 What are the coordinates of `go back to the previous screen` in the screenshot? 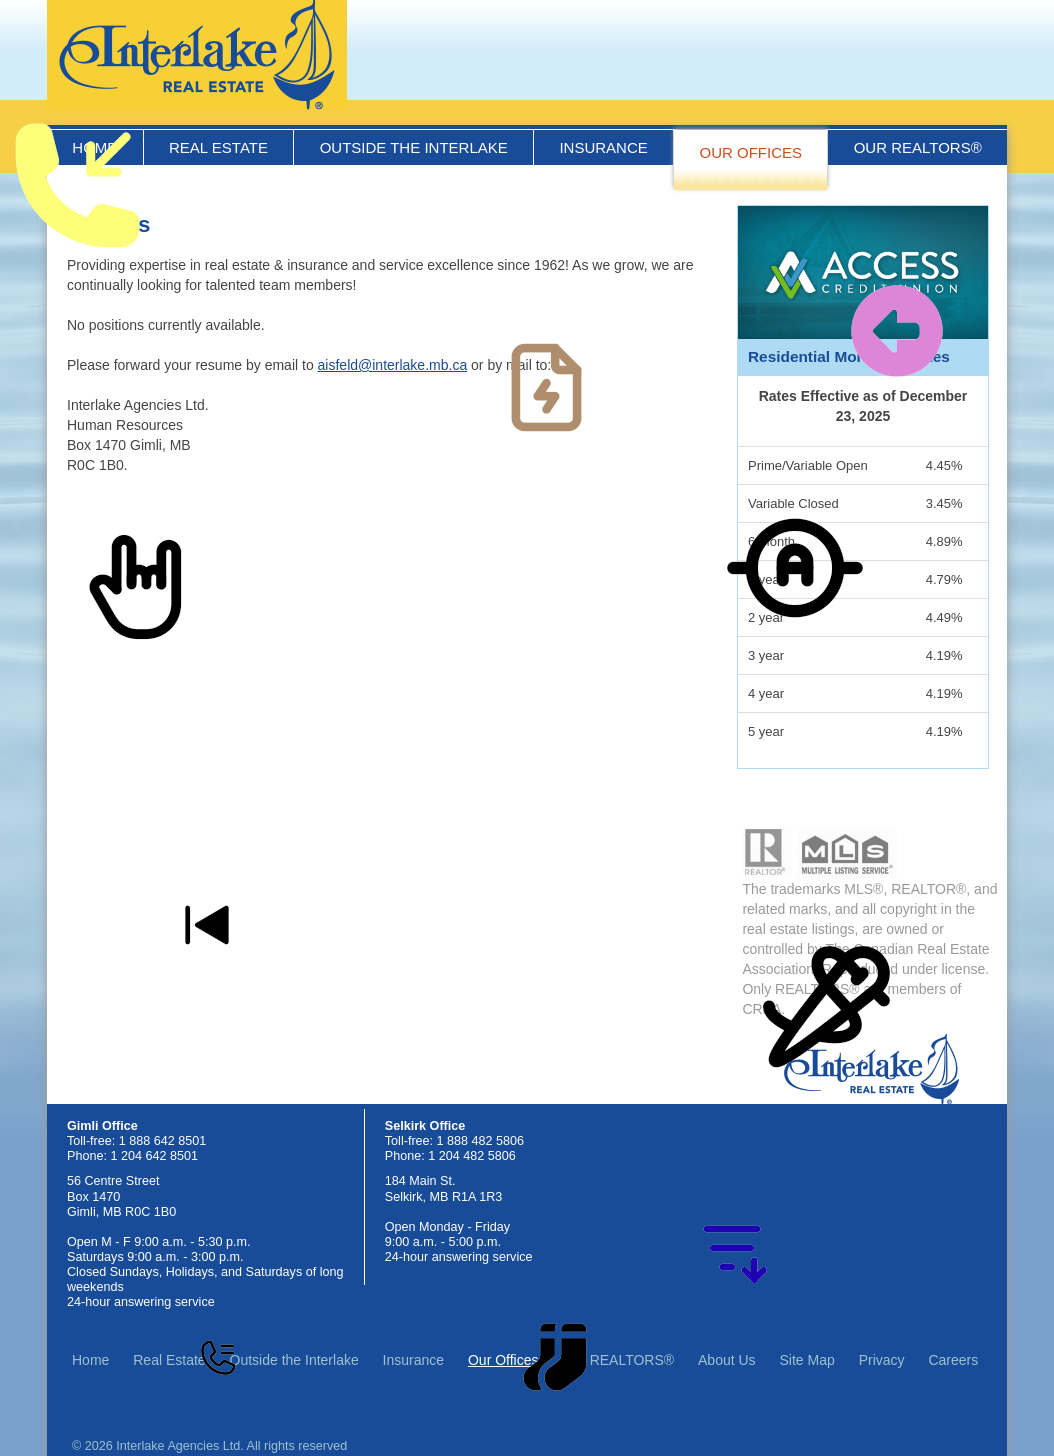 It's located at (897, 331).